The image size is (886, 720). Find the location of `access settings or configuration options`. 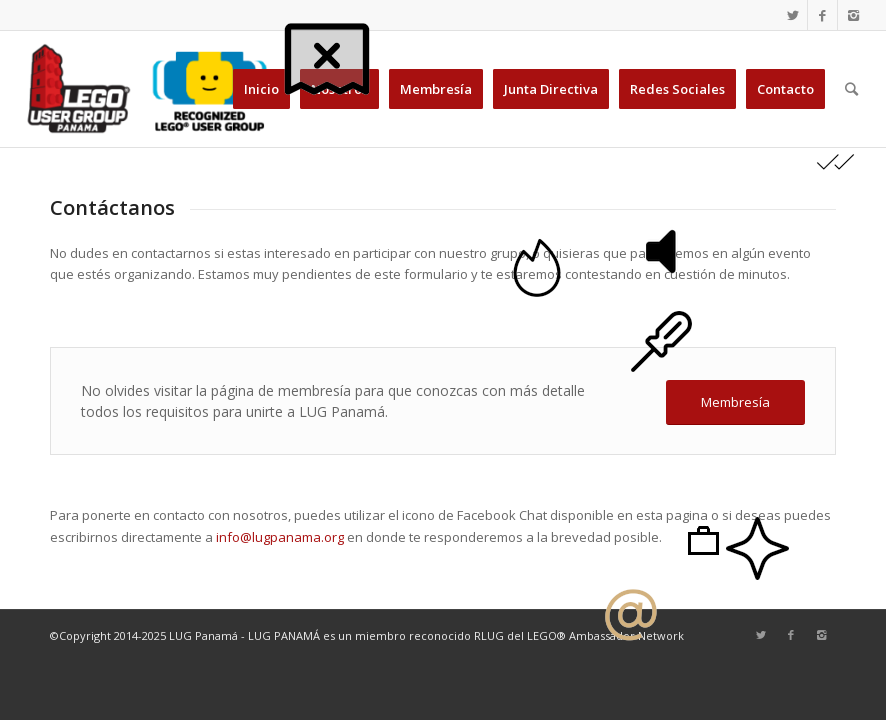

access settings or configuration options is located at coordinates (661, 341).